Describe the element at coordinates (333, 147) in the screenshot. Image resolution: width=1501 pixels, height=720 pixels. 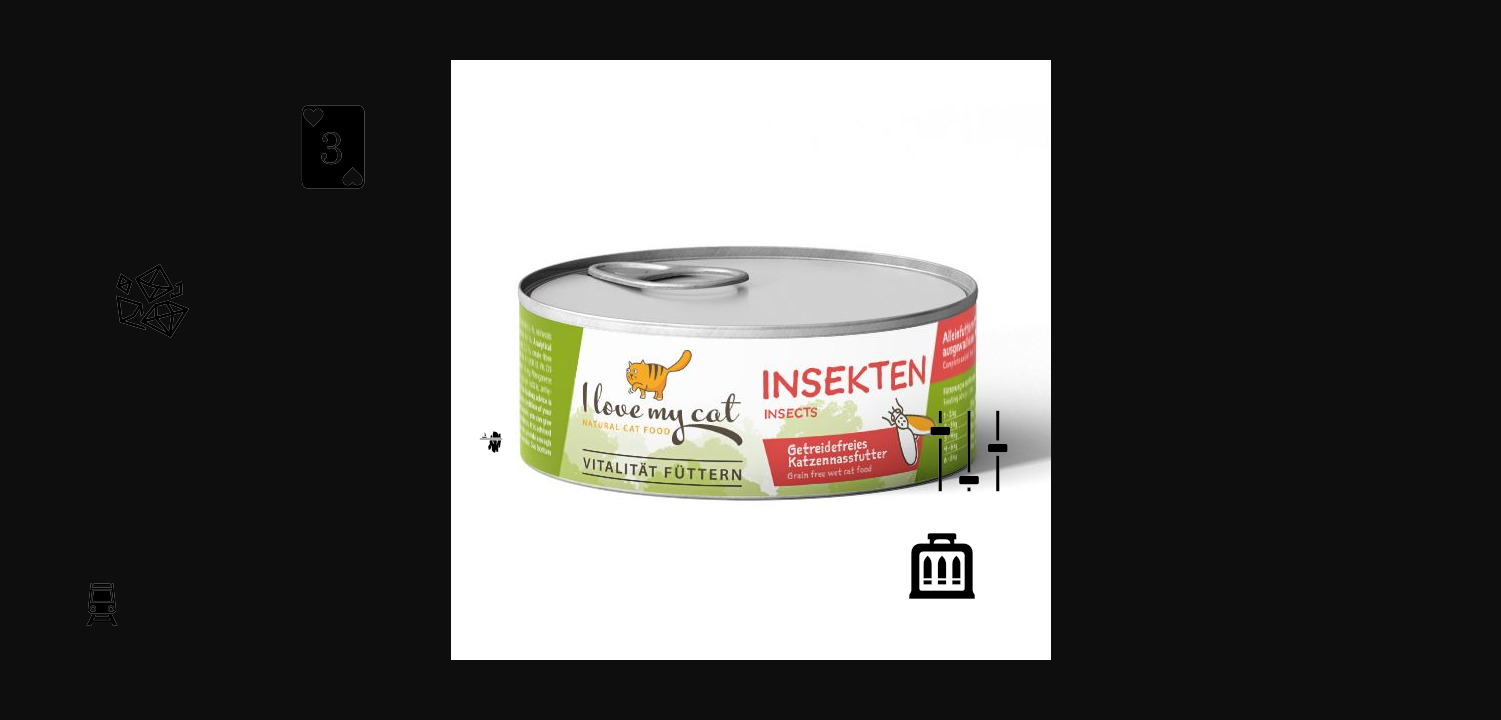
I see `play the three of hearts card` at that location.